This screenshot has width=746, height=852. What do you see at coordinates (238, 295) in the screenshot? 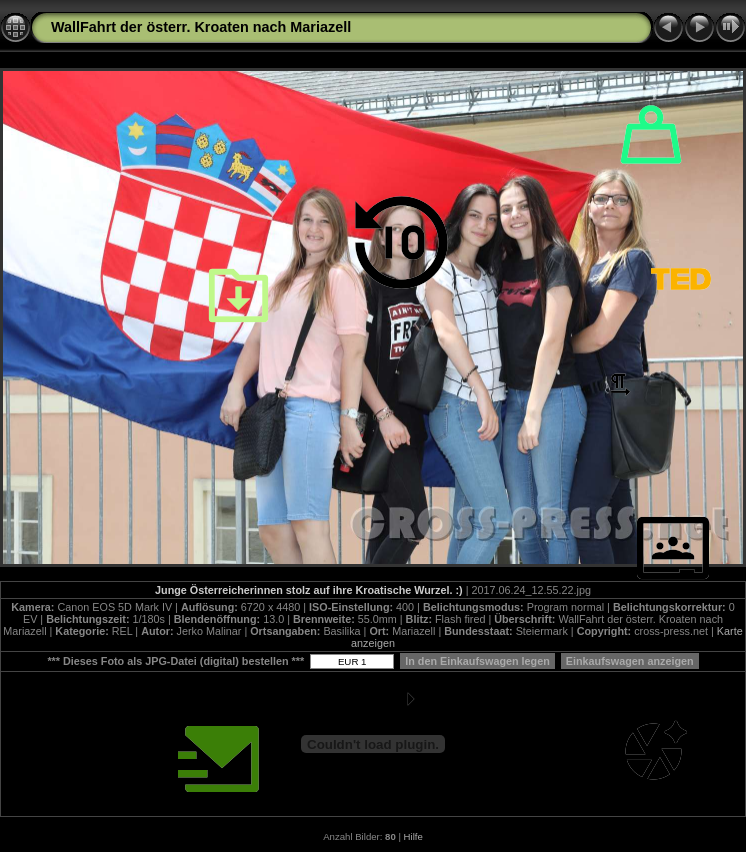
I see `download folder contents` at bounding box center [238, 295].